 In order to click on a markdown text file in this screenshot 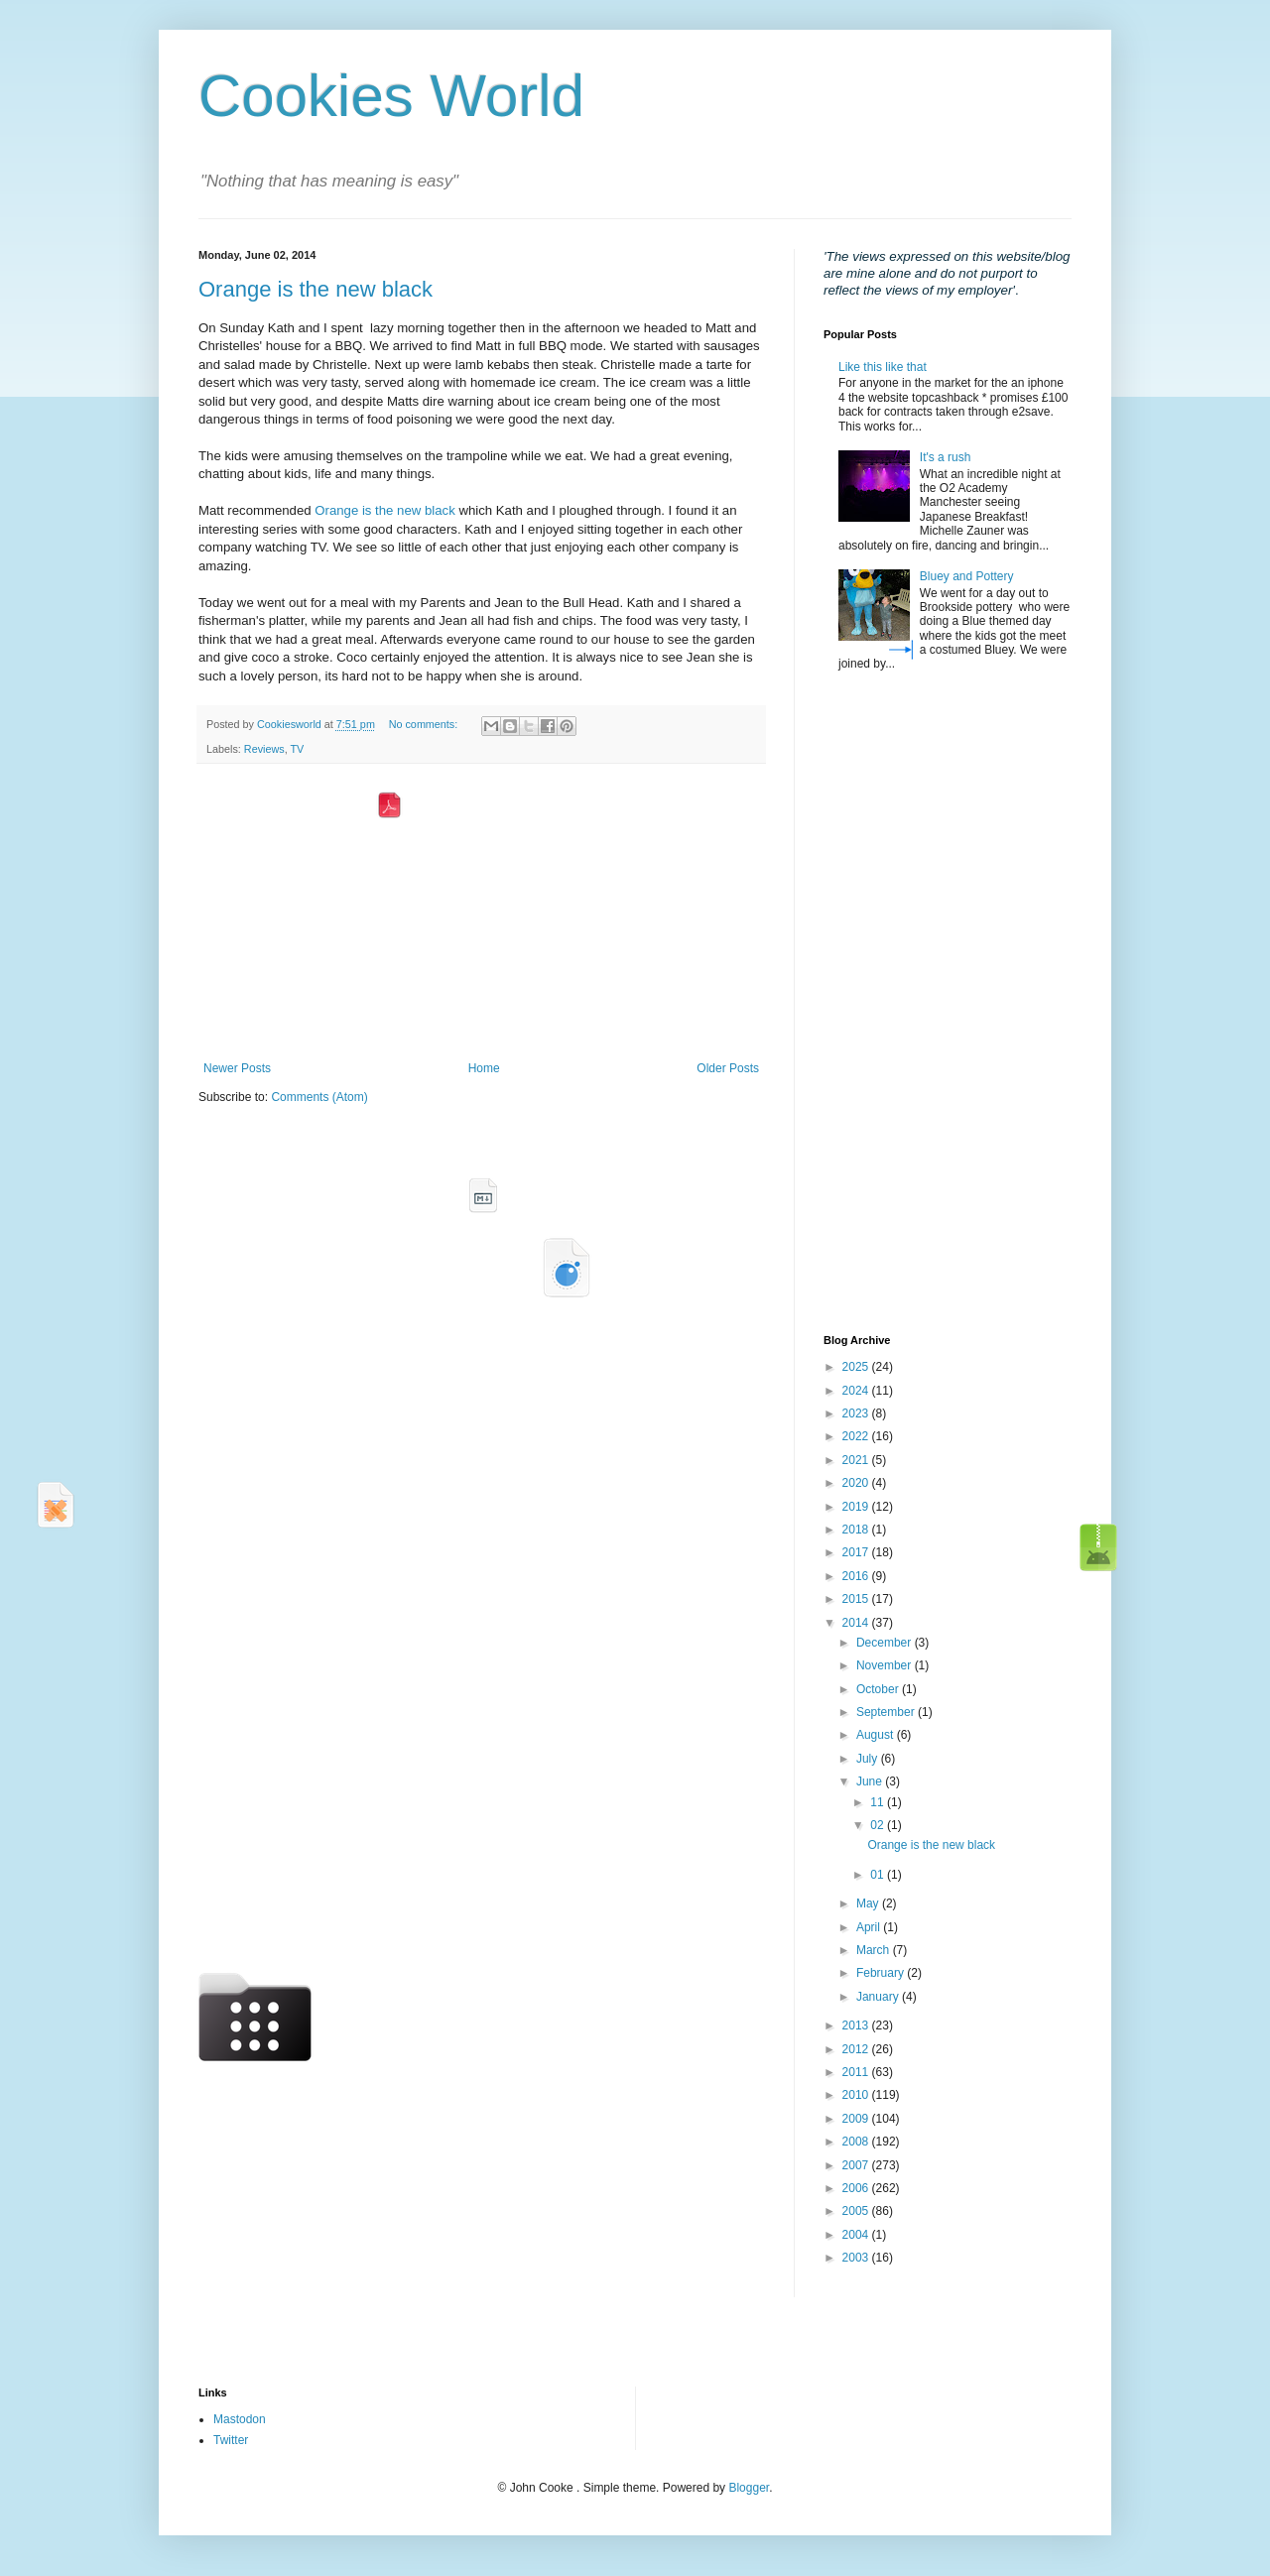, I will do `click(483, 1195)`.